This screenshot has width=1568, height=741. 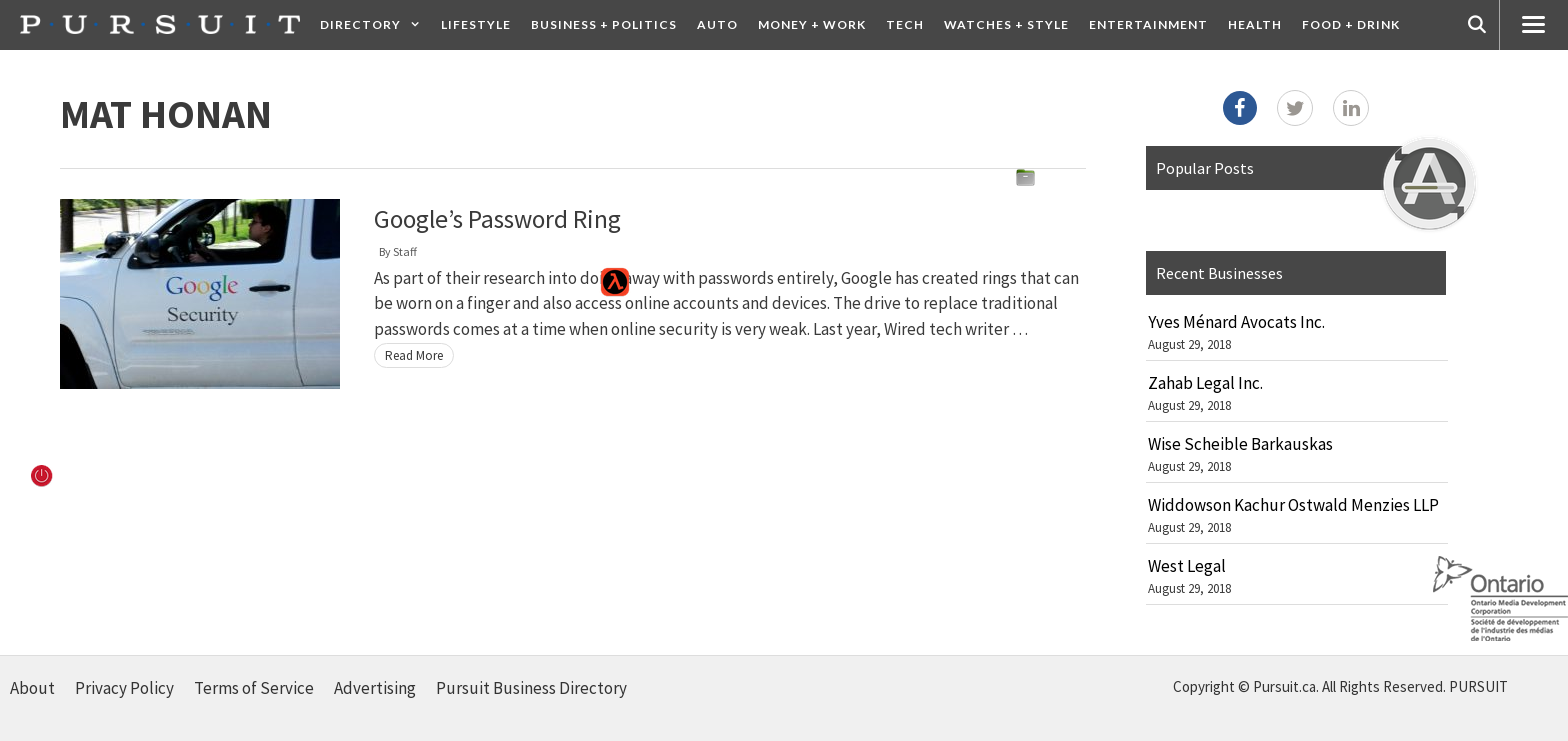 What do you see at coordinates (615, 282) in the screenshot?
I see `launch half-life deathmatch` at bounding box center [615, 282].